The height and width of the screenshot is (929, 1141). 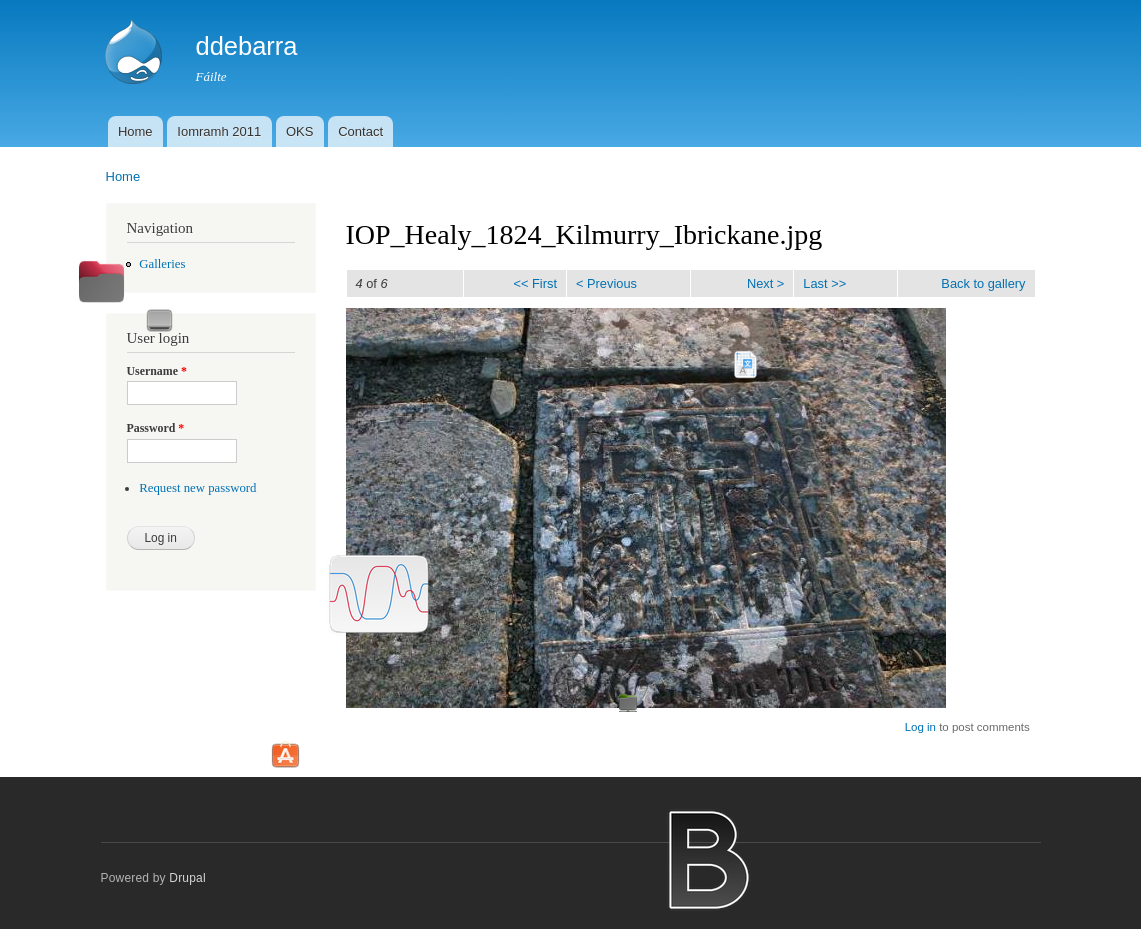 I want to click on a gettext translation template file (.pot), so click(x=745, y=364).